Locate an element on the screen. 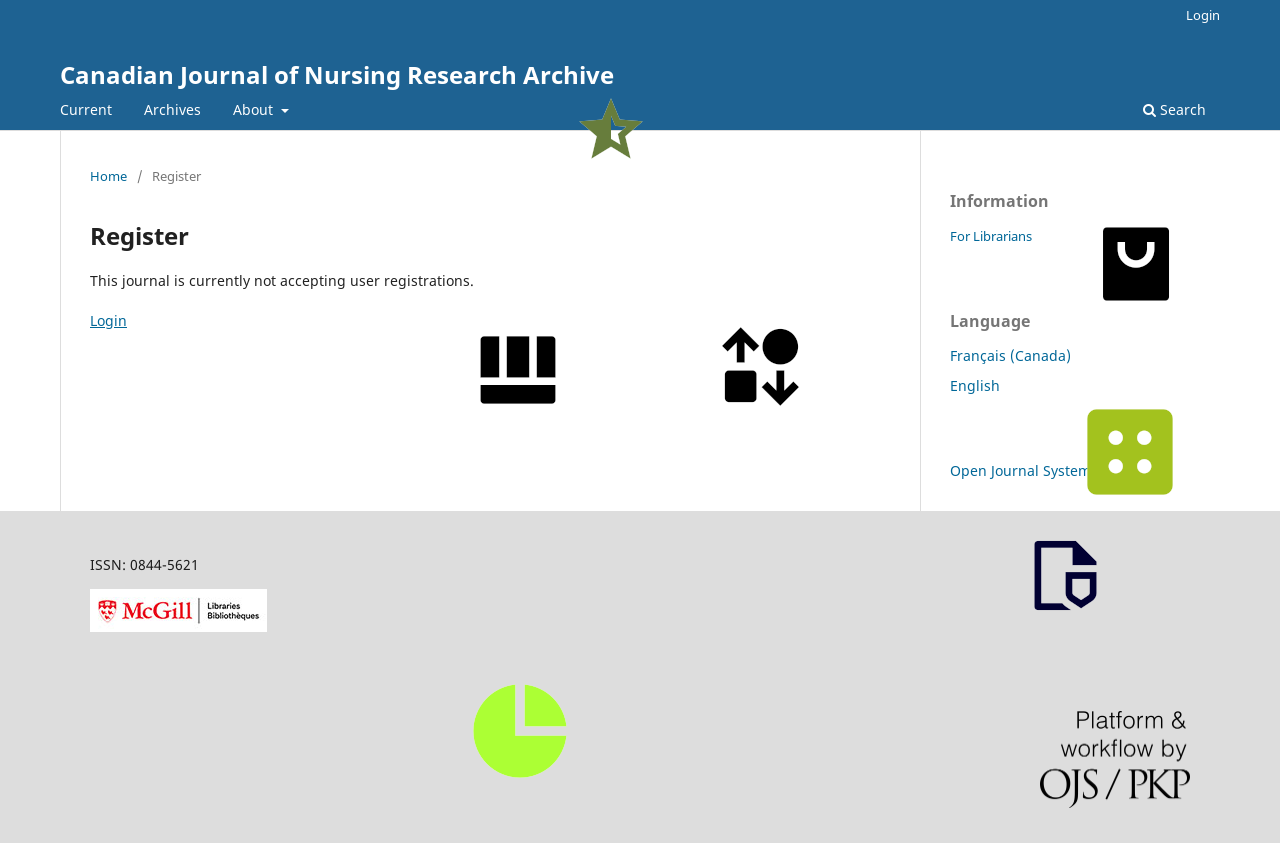 This screenshot has width=1280, height=843. indicates a partial or half-star rating is located at coordinates (611, 130).